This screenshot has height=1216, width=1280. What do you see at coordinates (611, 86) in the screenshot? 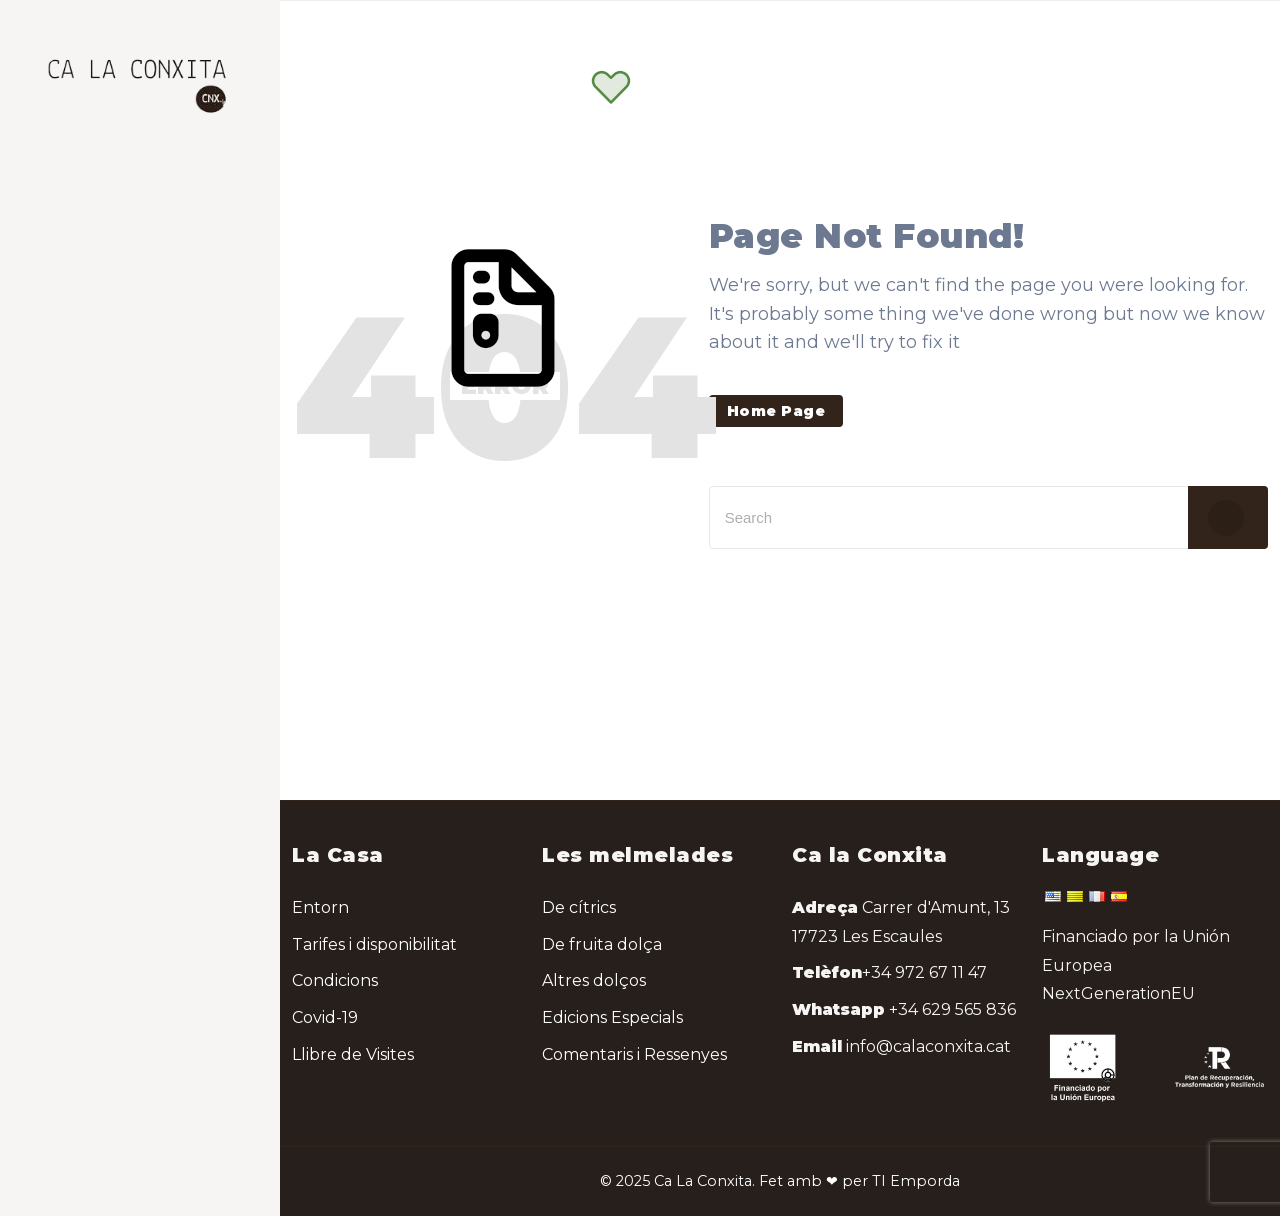
I see `add to favorites` at bounding box center [611, 86].